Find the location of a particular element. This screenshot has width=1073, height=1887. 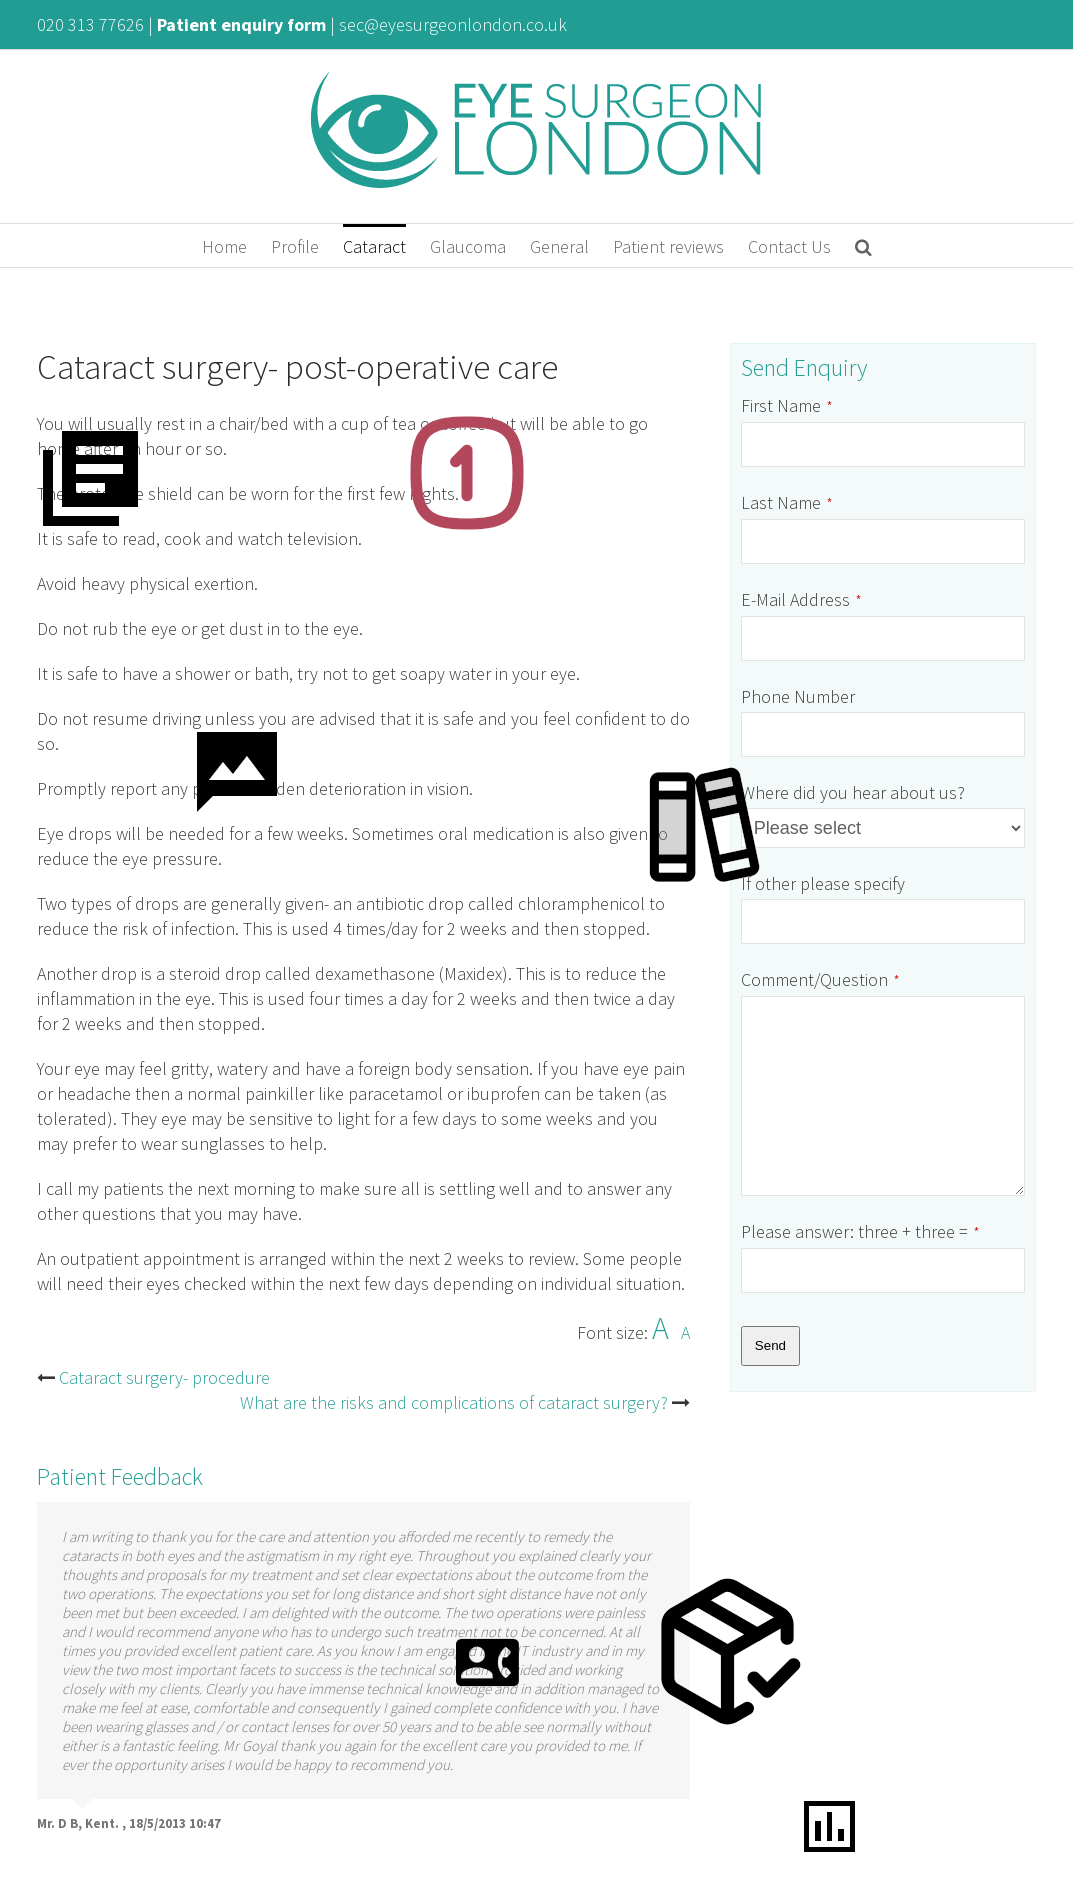

indicates the first item or step in a sequence is located at coordinates (467, 473).